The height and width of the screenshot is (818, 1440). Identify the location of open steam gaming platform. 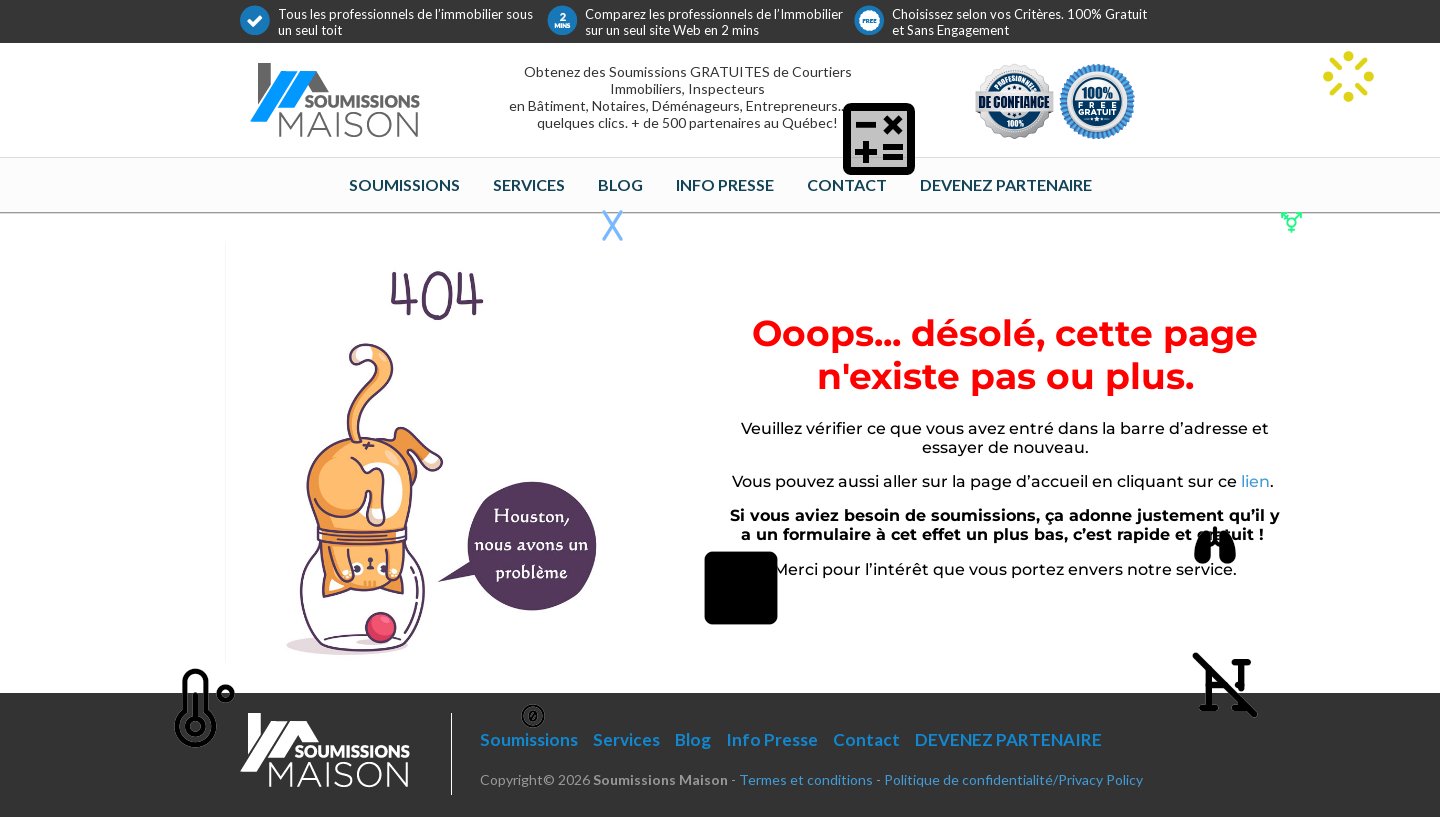
(1348, 76).